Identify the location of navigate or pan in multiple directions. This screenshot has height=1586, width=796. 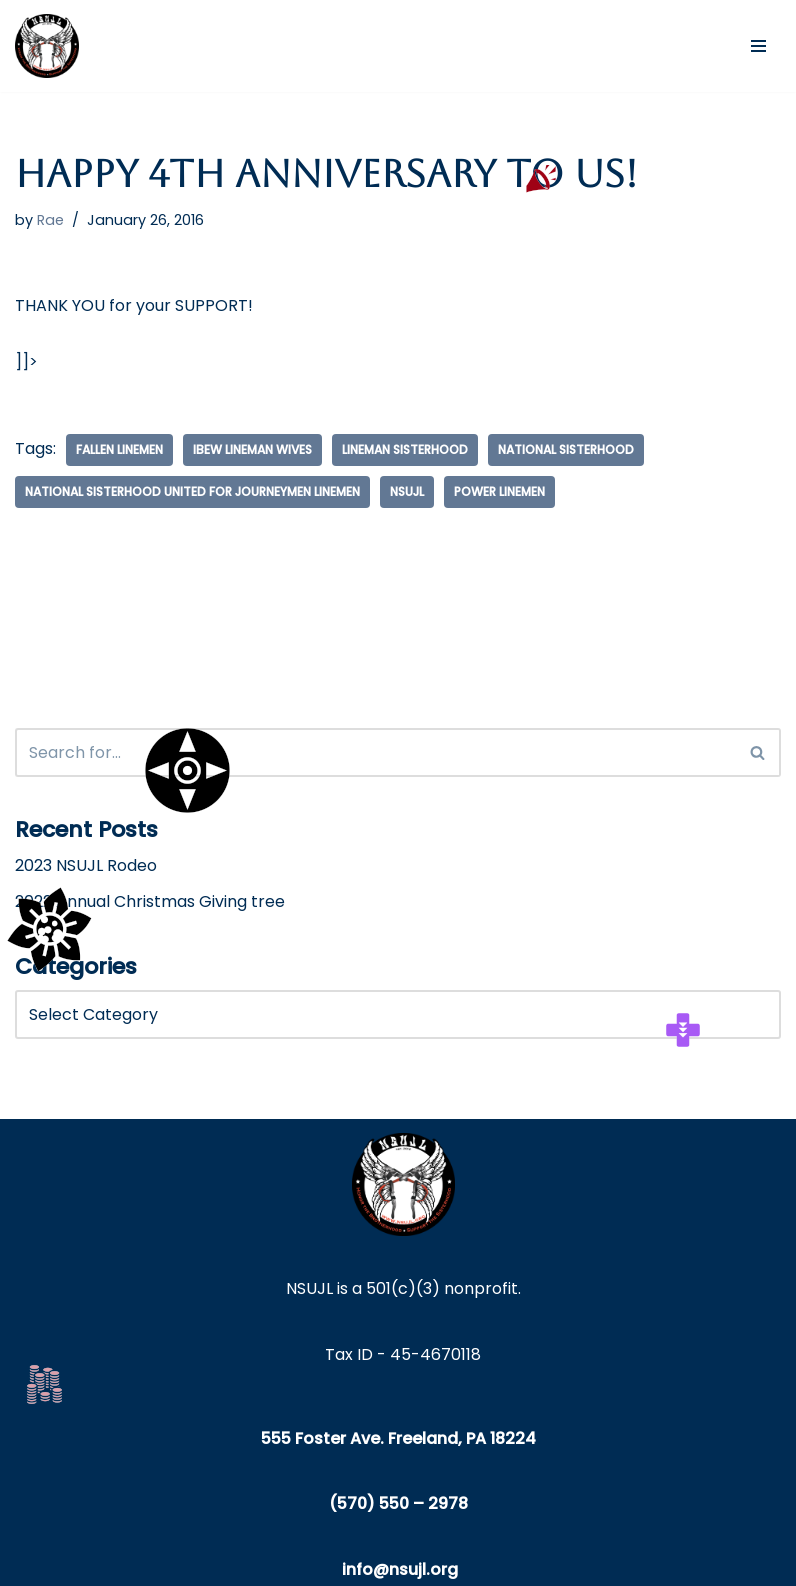
(187, 770).